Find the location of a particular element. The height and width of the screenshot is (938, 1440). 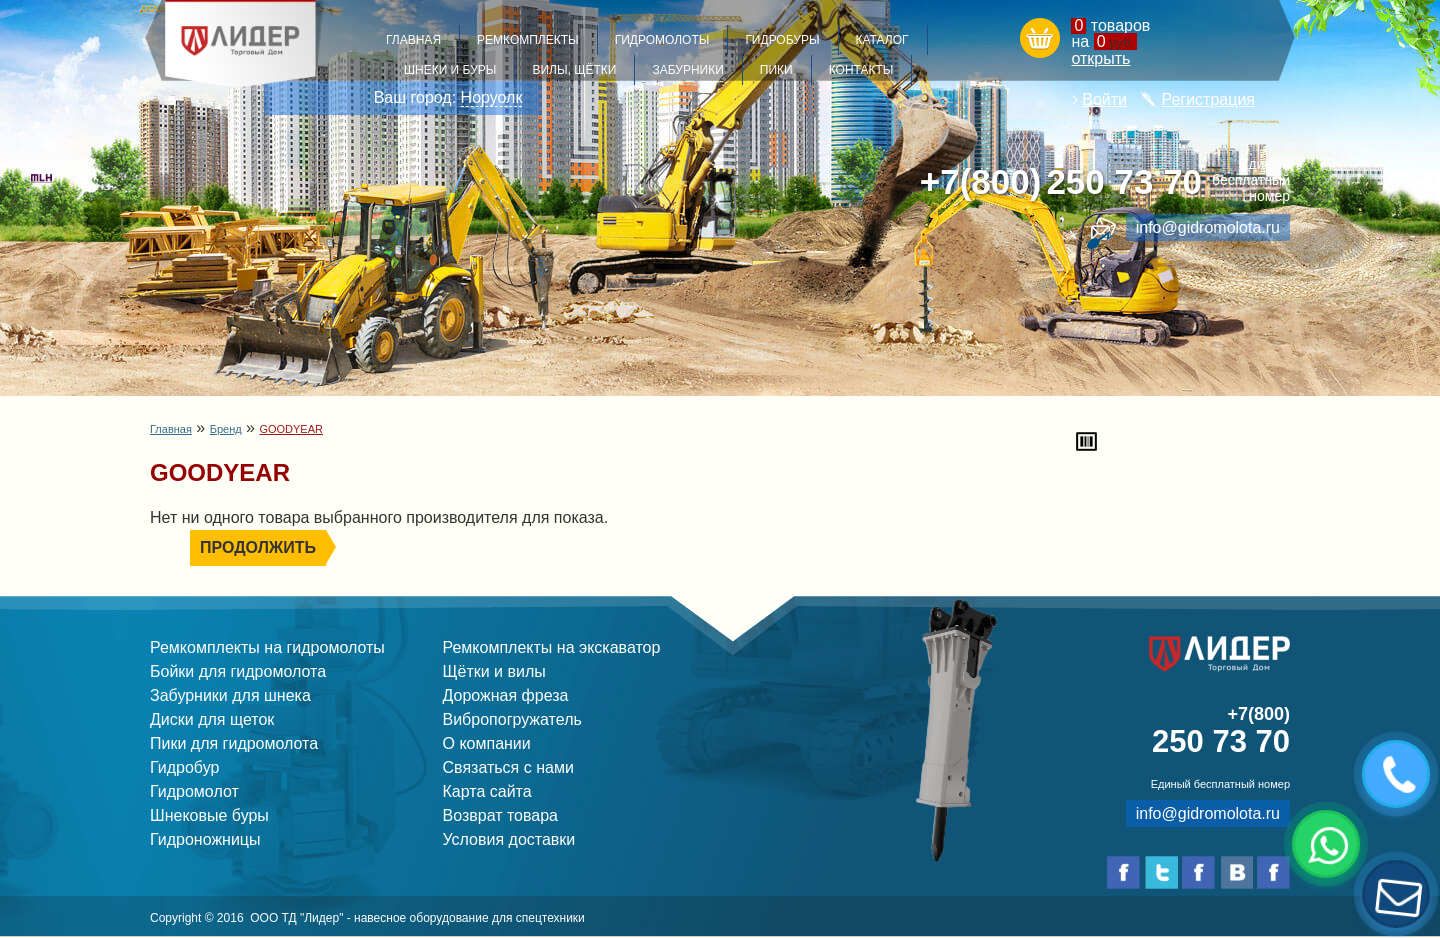

gamescience company logo is located at coordinates (1104, 239).